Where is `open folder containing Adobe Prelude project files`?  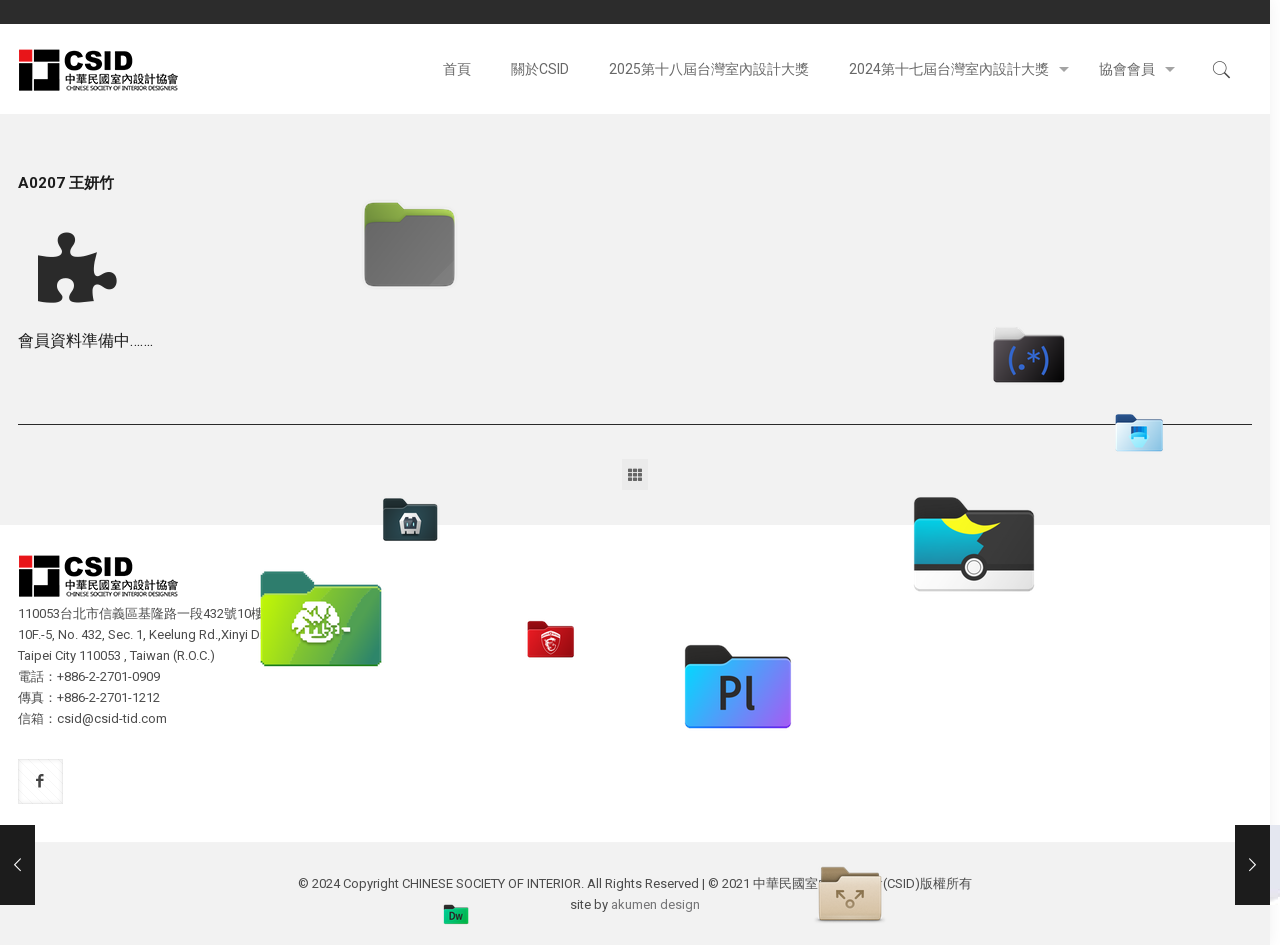
open folder containing Adobe Prelude project files is located at coordinates (737, 689).